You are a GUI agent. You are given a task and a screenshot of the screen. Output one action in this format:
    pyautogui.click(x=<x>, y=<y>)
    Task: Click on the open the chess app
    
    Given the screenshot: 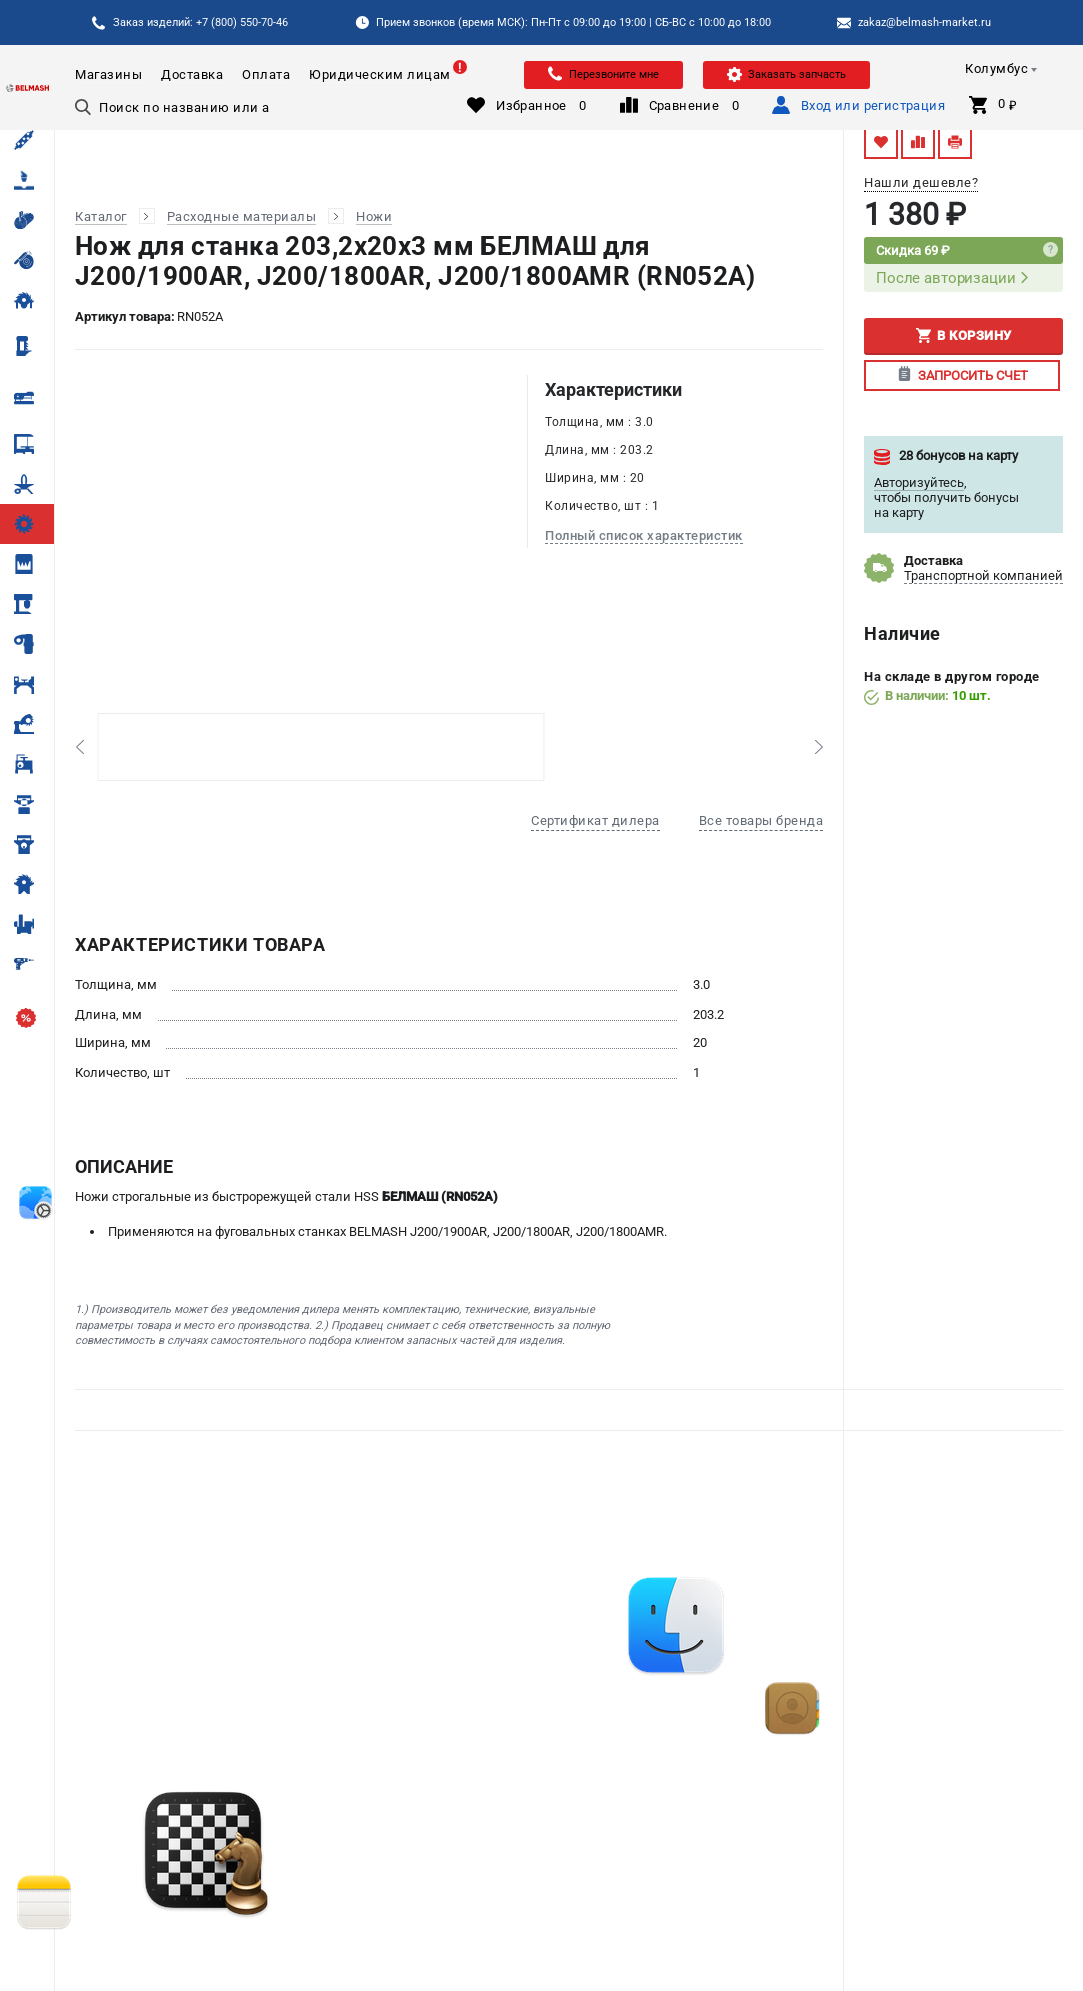 What is the action you would take?
    pyautogui.click(x=203, y=1850)
    